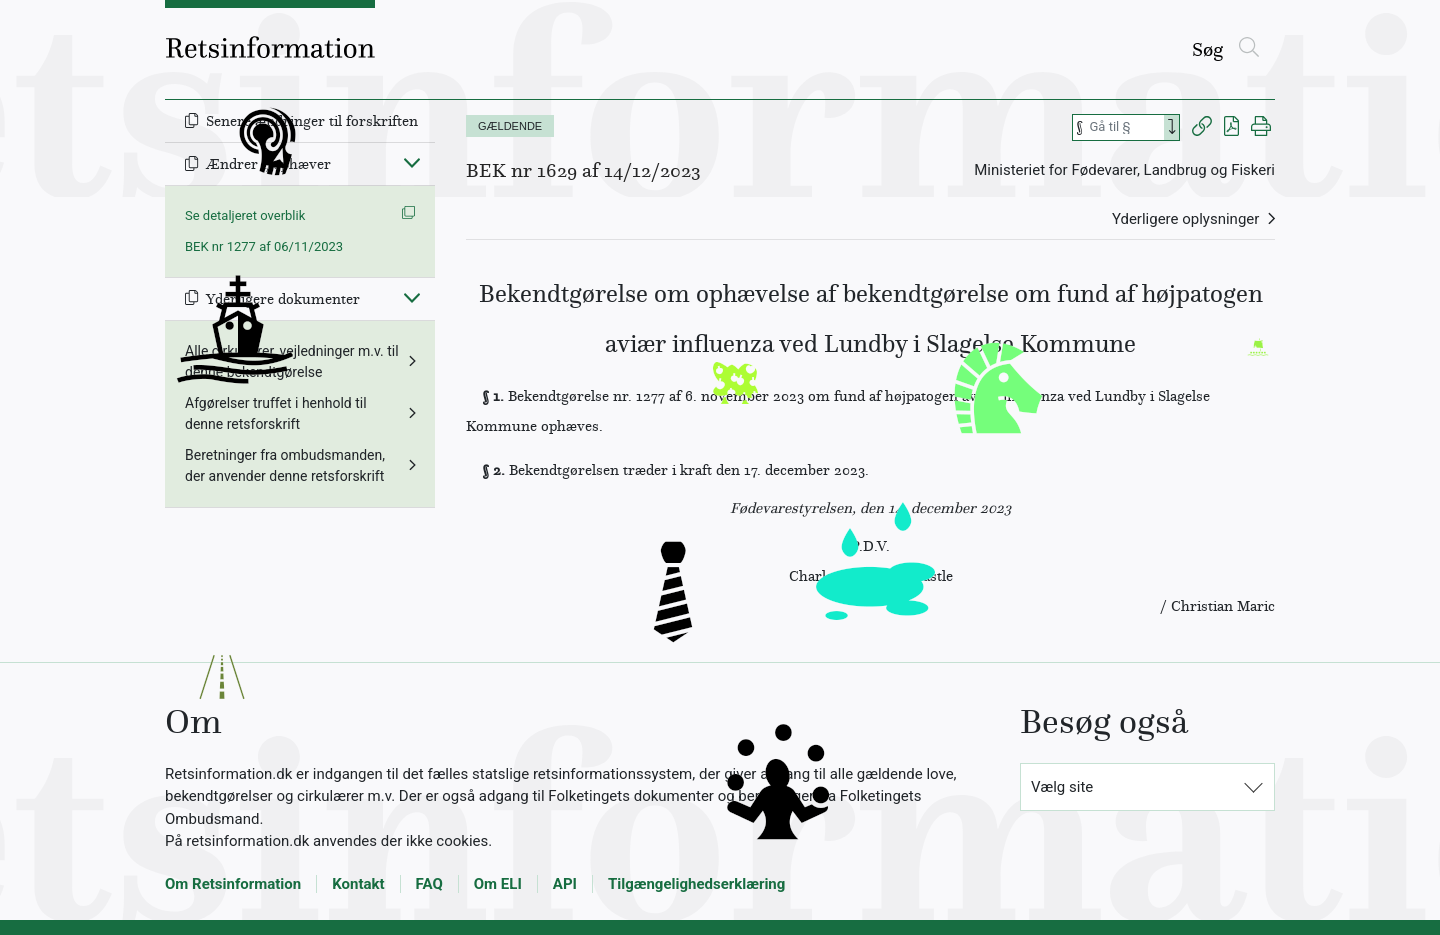 Image resolution: width=1440 pixels, height=935 pixels. Describe the element at coordinates (874, 559) in the screenshot. I see `indicates a water leak or fluid spill` at that location.